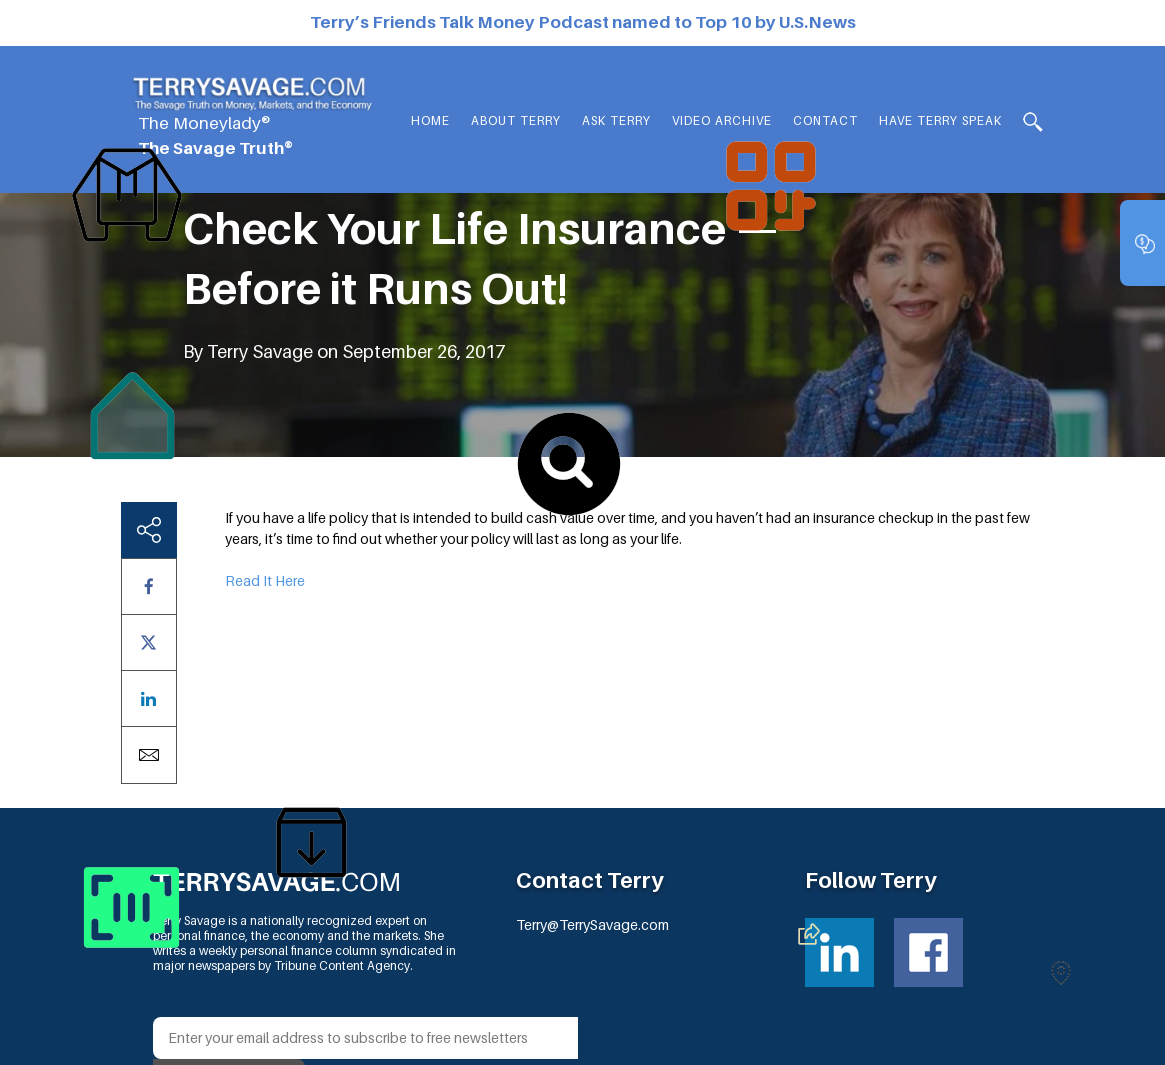  I want to click on go to home screen, so click(132, 417).